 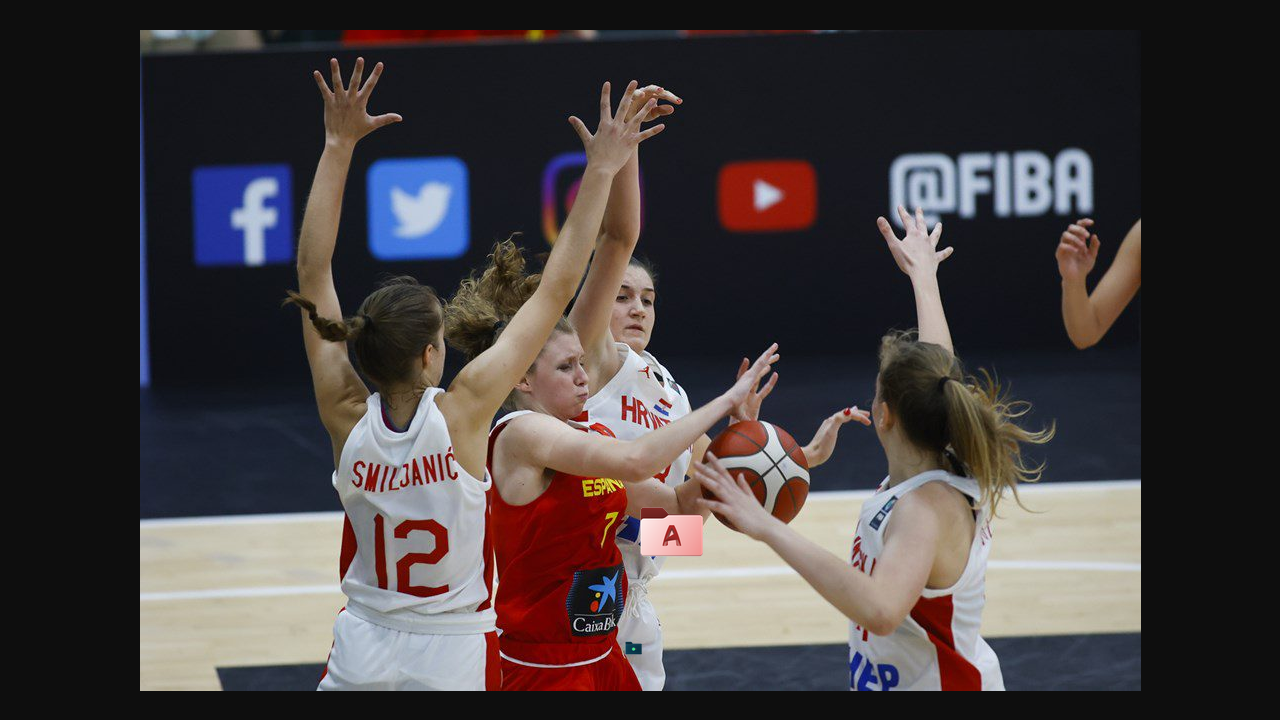 What do you see at coordinates (671, 533) in the screenshot?
I see `folder containing AutoCAD project files` at bounding box center [671, 533].